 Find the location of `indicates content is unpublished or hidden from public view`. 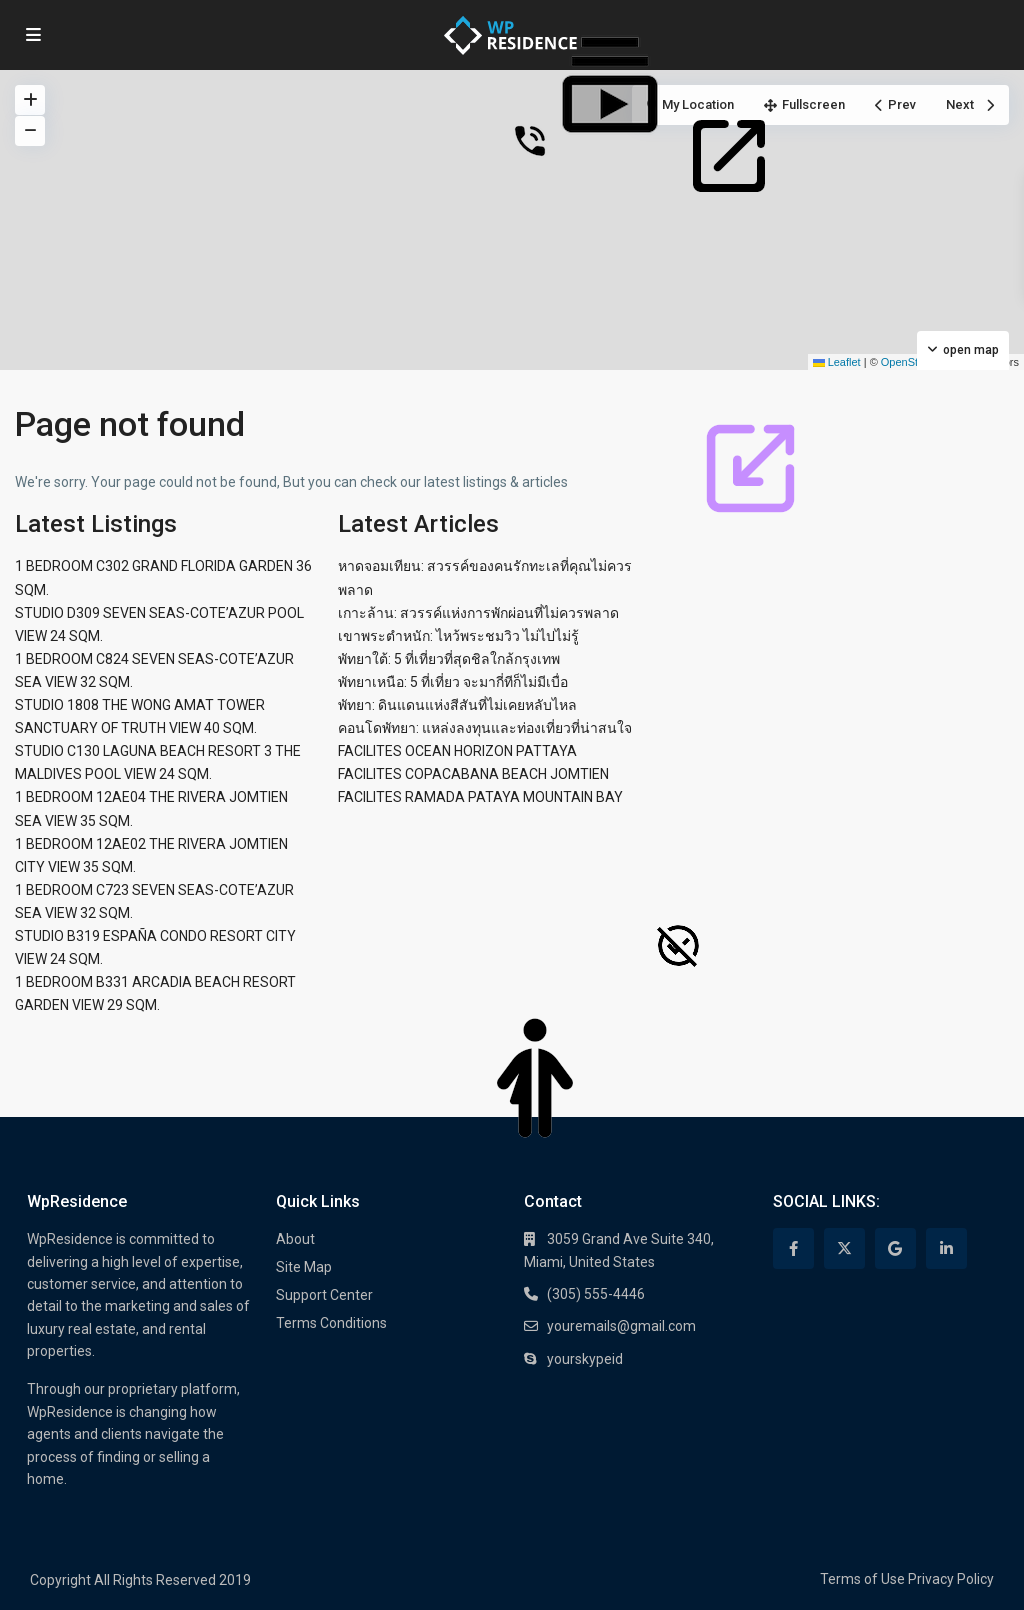

indicates content is unpublished or hidden from public view is located at coordinates (678, 945).